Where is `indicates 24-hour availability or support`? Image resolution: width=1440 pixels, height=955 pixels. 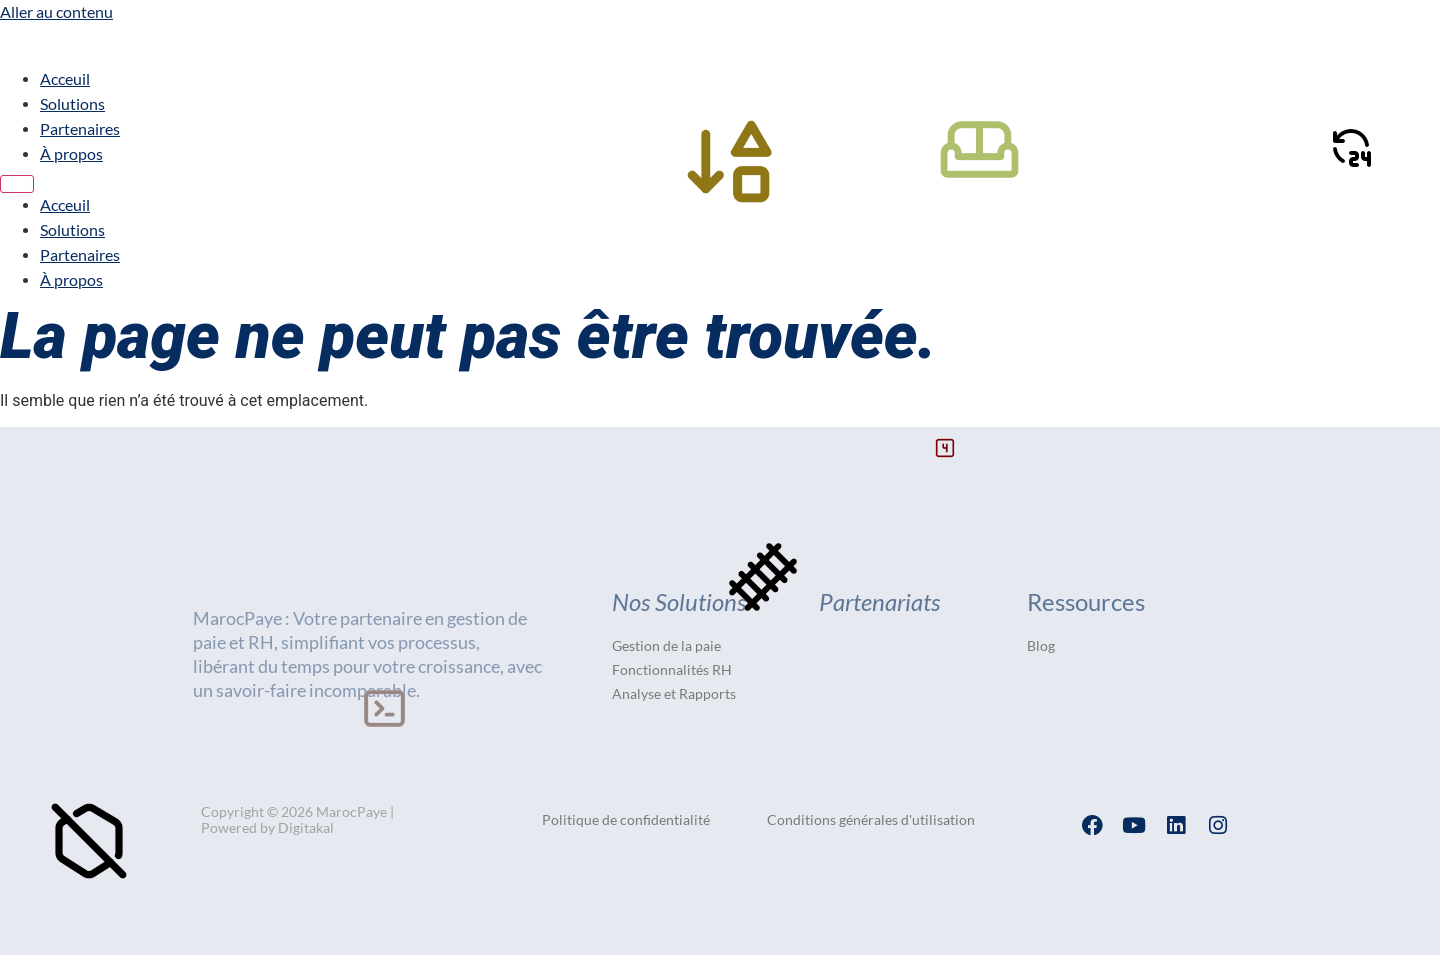
indicates 24-hour availability or support is located at coordinates (1351, 147).